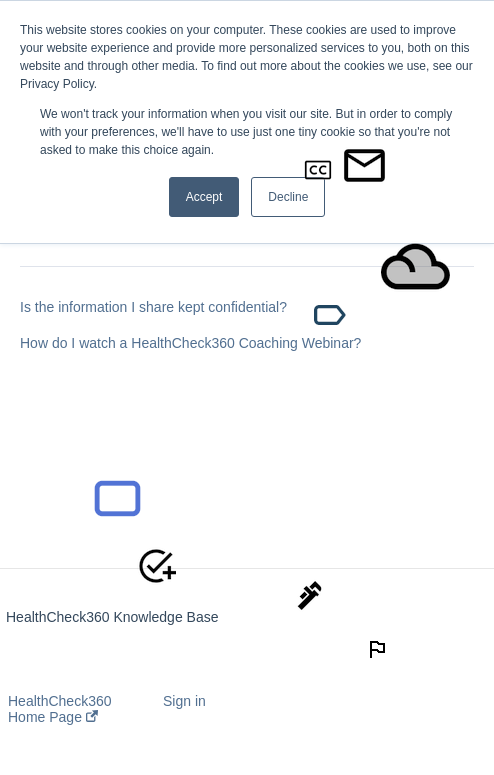 The height and width of the screenshot is (775, 494). I want to click on add a new task to your list, so click(156, 566).